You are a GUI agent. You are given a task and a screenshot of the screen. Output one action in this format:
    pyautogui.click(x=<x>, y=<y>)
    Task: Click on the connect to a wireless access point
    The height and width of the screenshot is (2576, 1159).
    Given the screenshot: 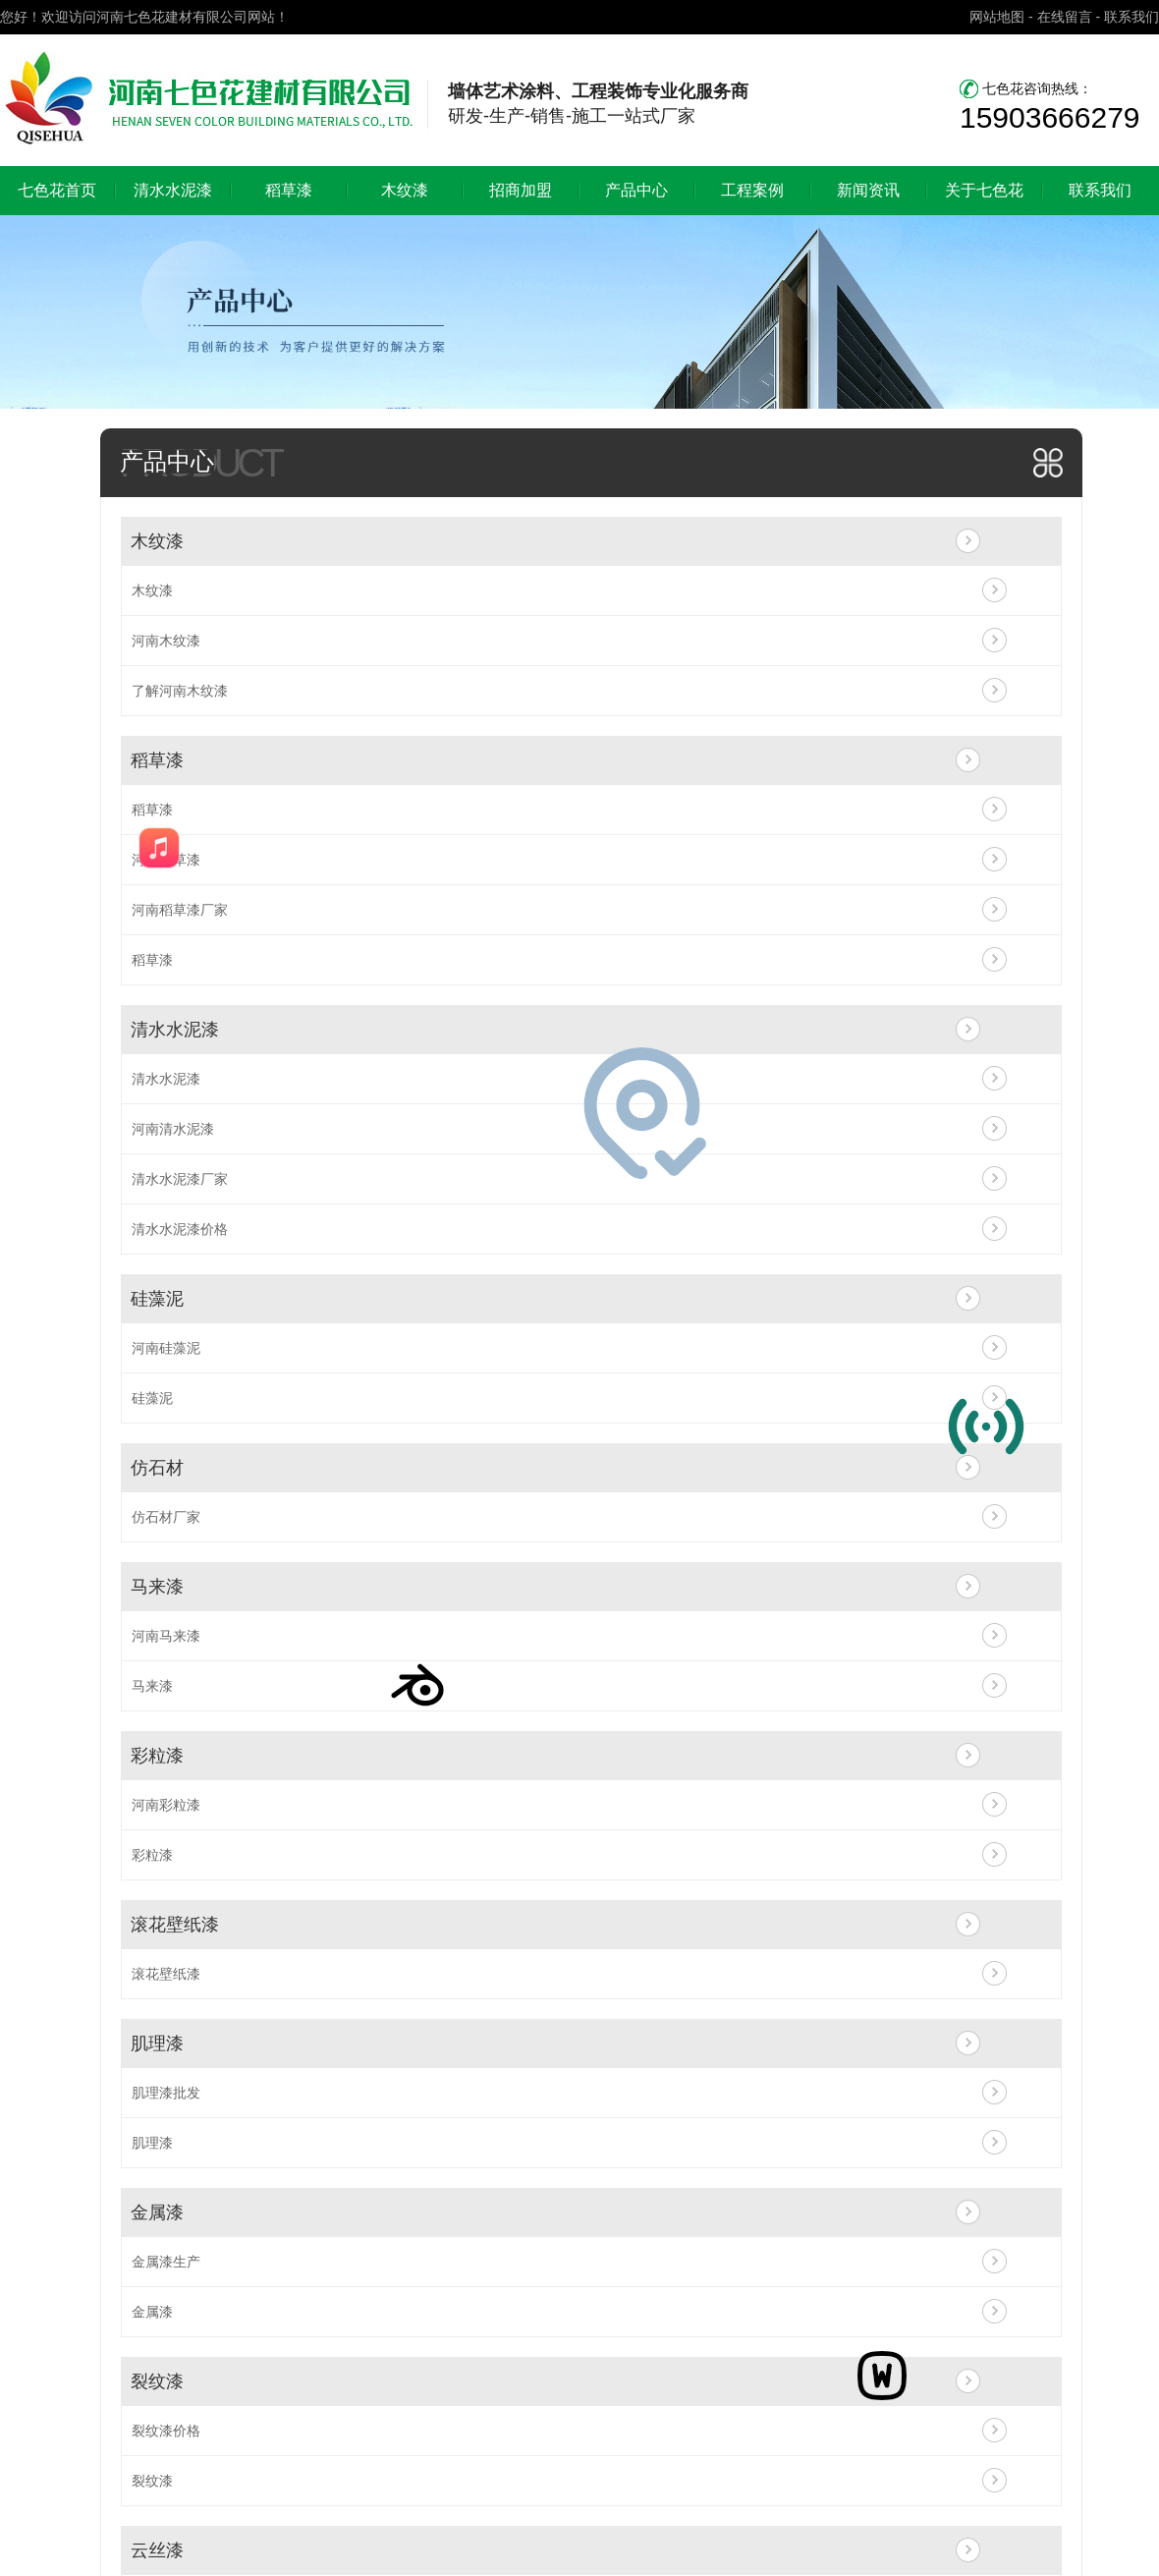 What is the action you would take?
    pyautogui.click(x=986, y=1427)
    